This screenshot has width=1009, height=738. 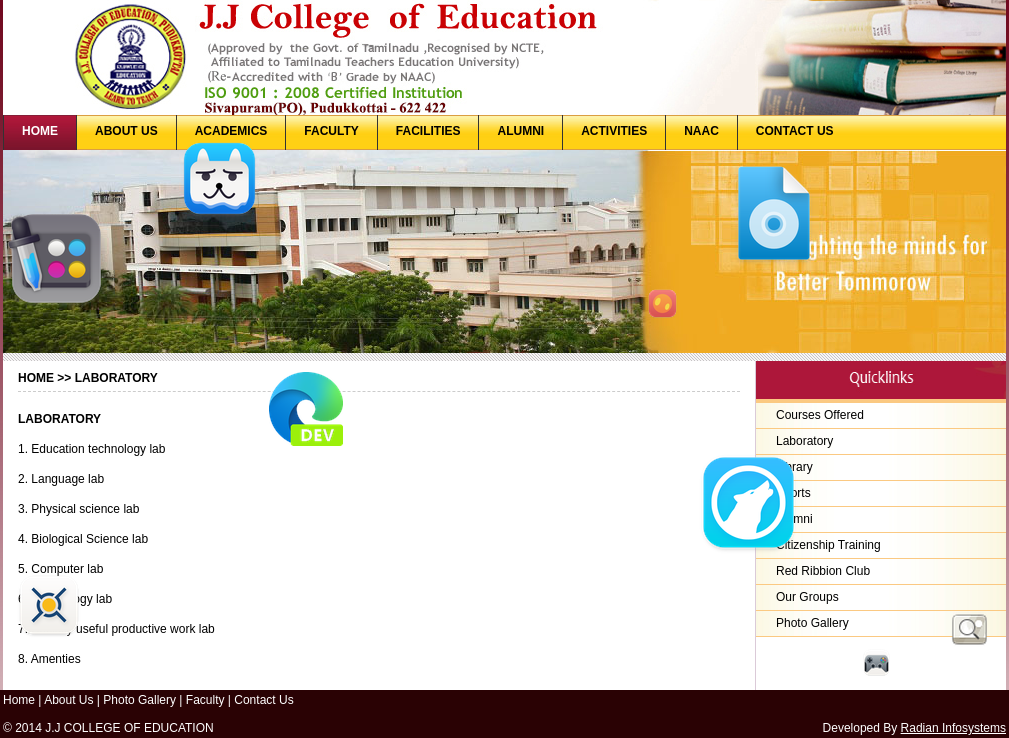 I want to click on open AntaresSQL database management app, so click(x=662, y=303).